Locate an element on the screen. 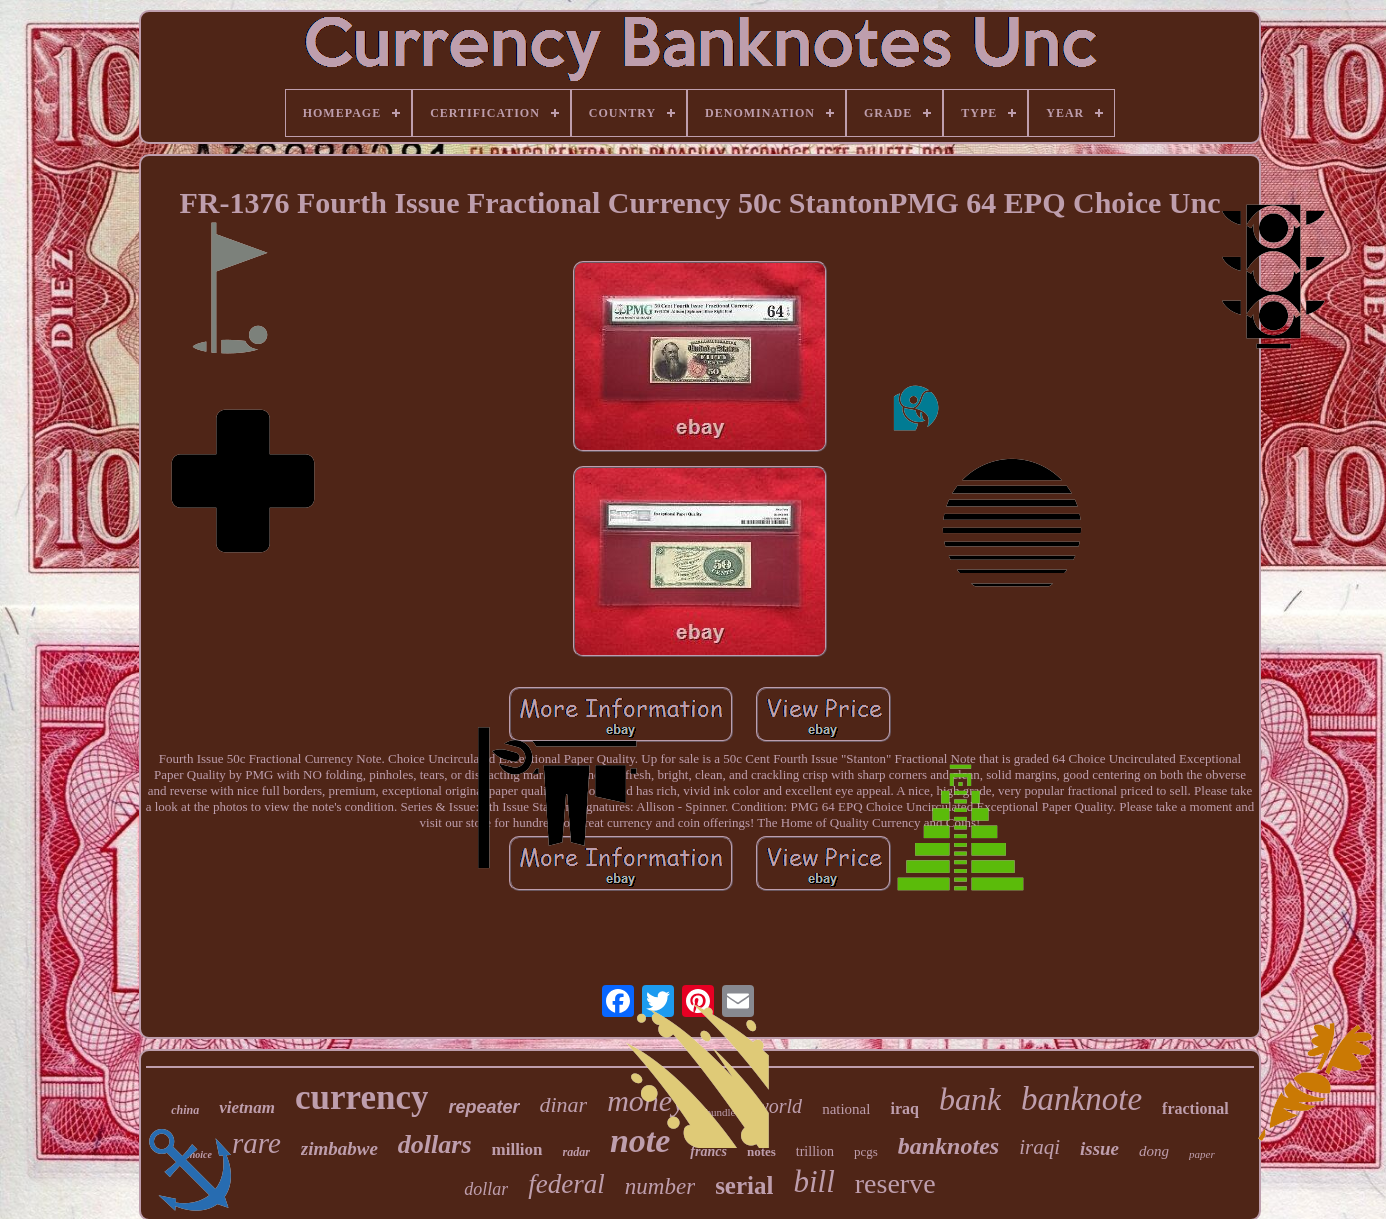 The width and height of the screenshot is (1386, 1219). indicates ready status or go signal is located at coordinates (1273, 276).